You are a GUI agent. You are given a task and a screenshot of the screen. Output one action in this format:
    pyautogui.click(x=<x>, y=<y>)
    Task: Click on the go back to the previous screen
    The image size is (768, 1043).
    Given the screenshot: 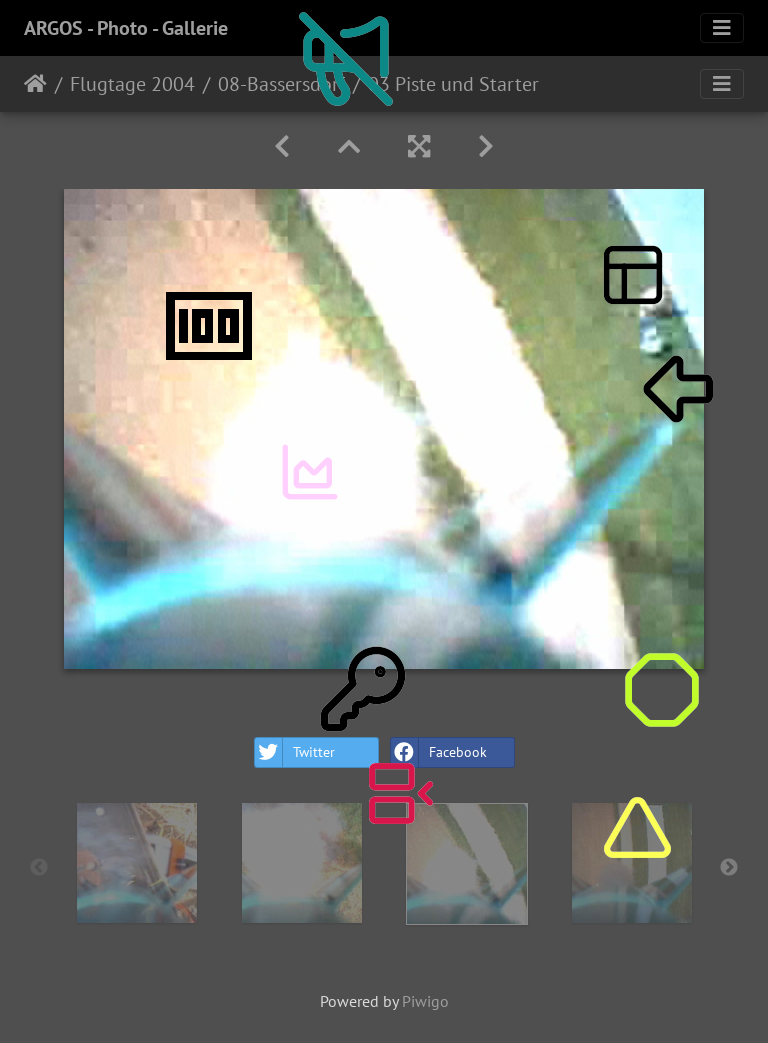 What is the action you would take?
    pyautogui.click(x=680, y=389)
    